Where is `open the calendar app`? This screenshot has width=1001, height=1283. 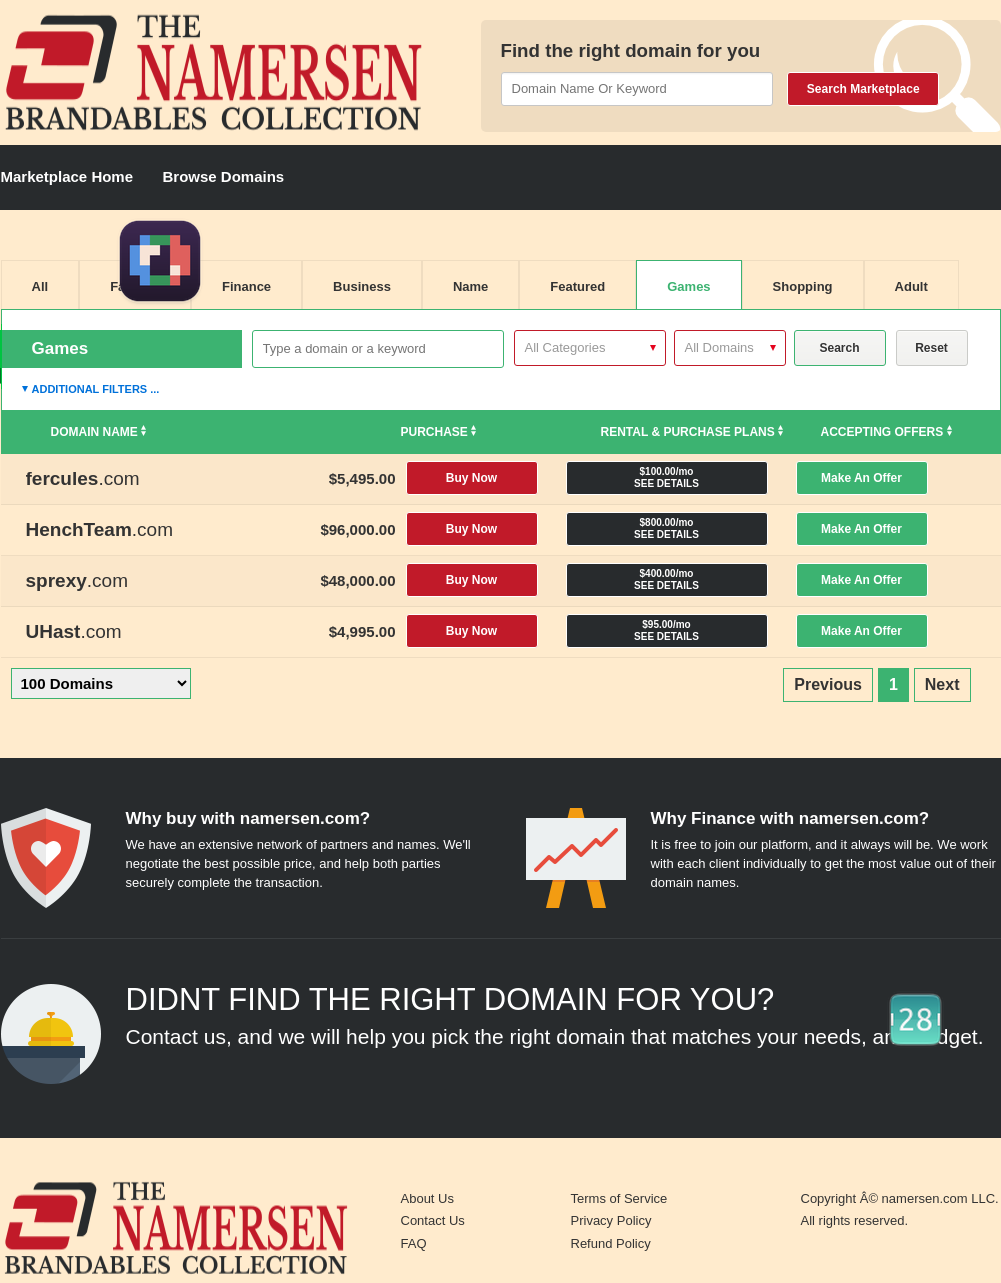 open the calendar app is located at coordinates (915, 1019).